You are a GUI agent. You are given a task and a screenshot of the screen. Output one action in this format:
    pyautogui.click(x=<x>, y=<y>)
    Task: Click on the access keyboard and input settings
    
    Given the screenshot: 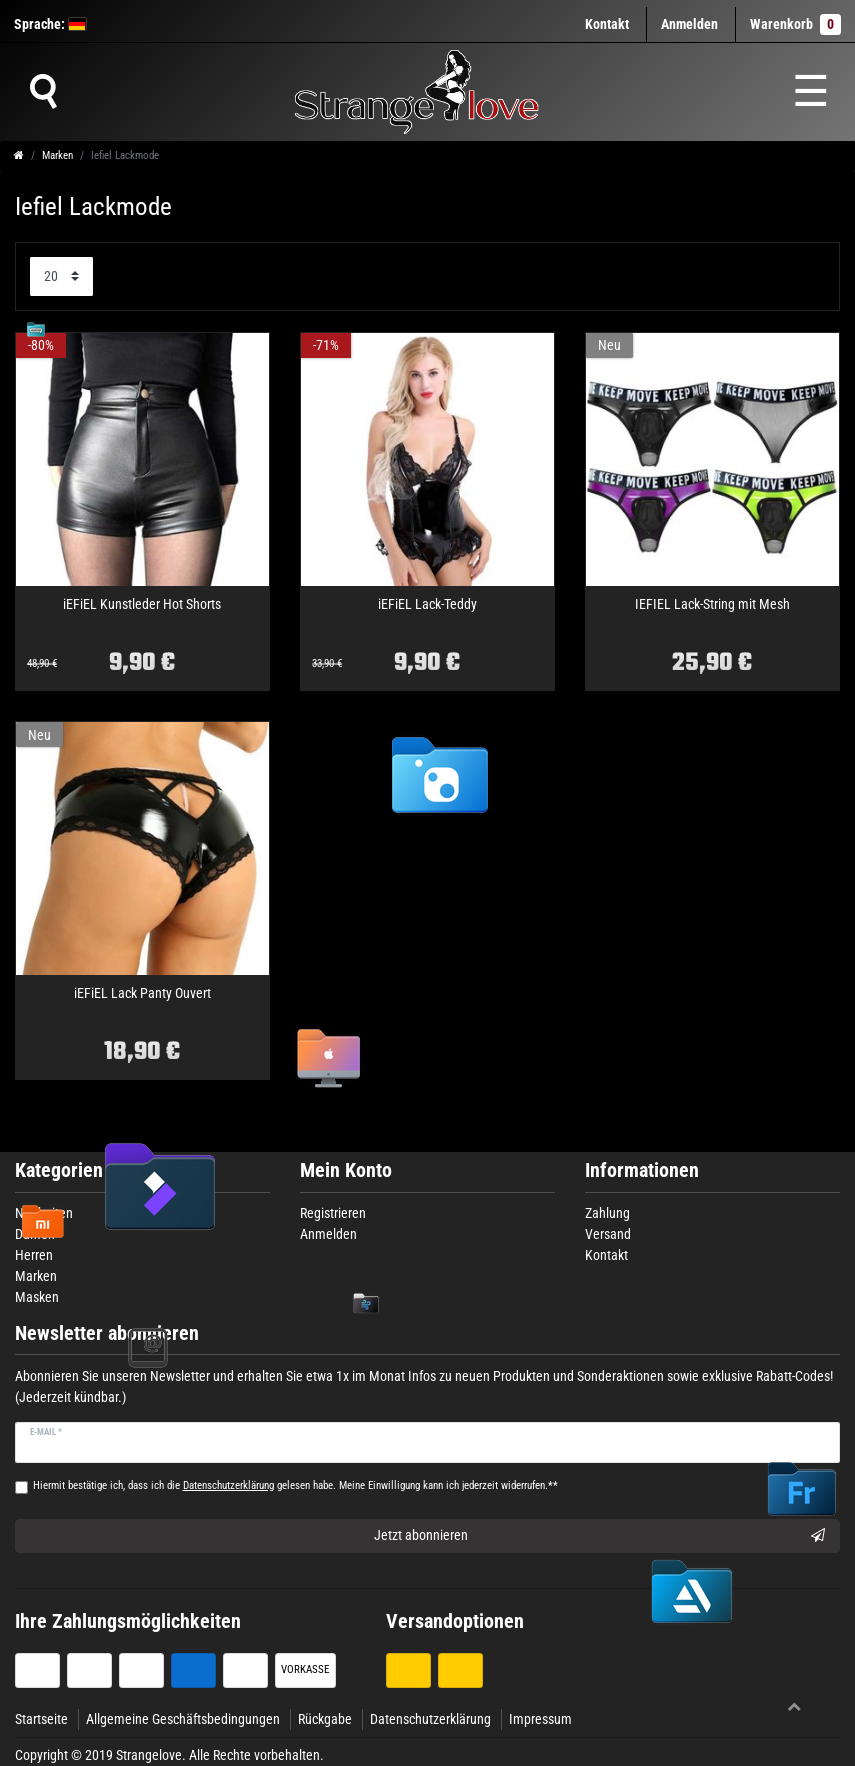 What is the action you would take?
    pyautogui.click(x=148, y=1348)
    